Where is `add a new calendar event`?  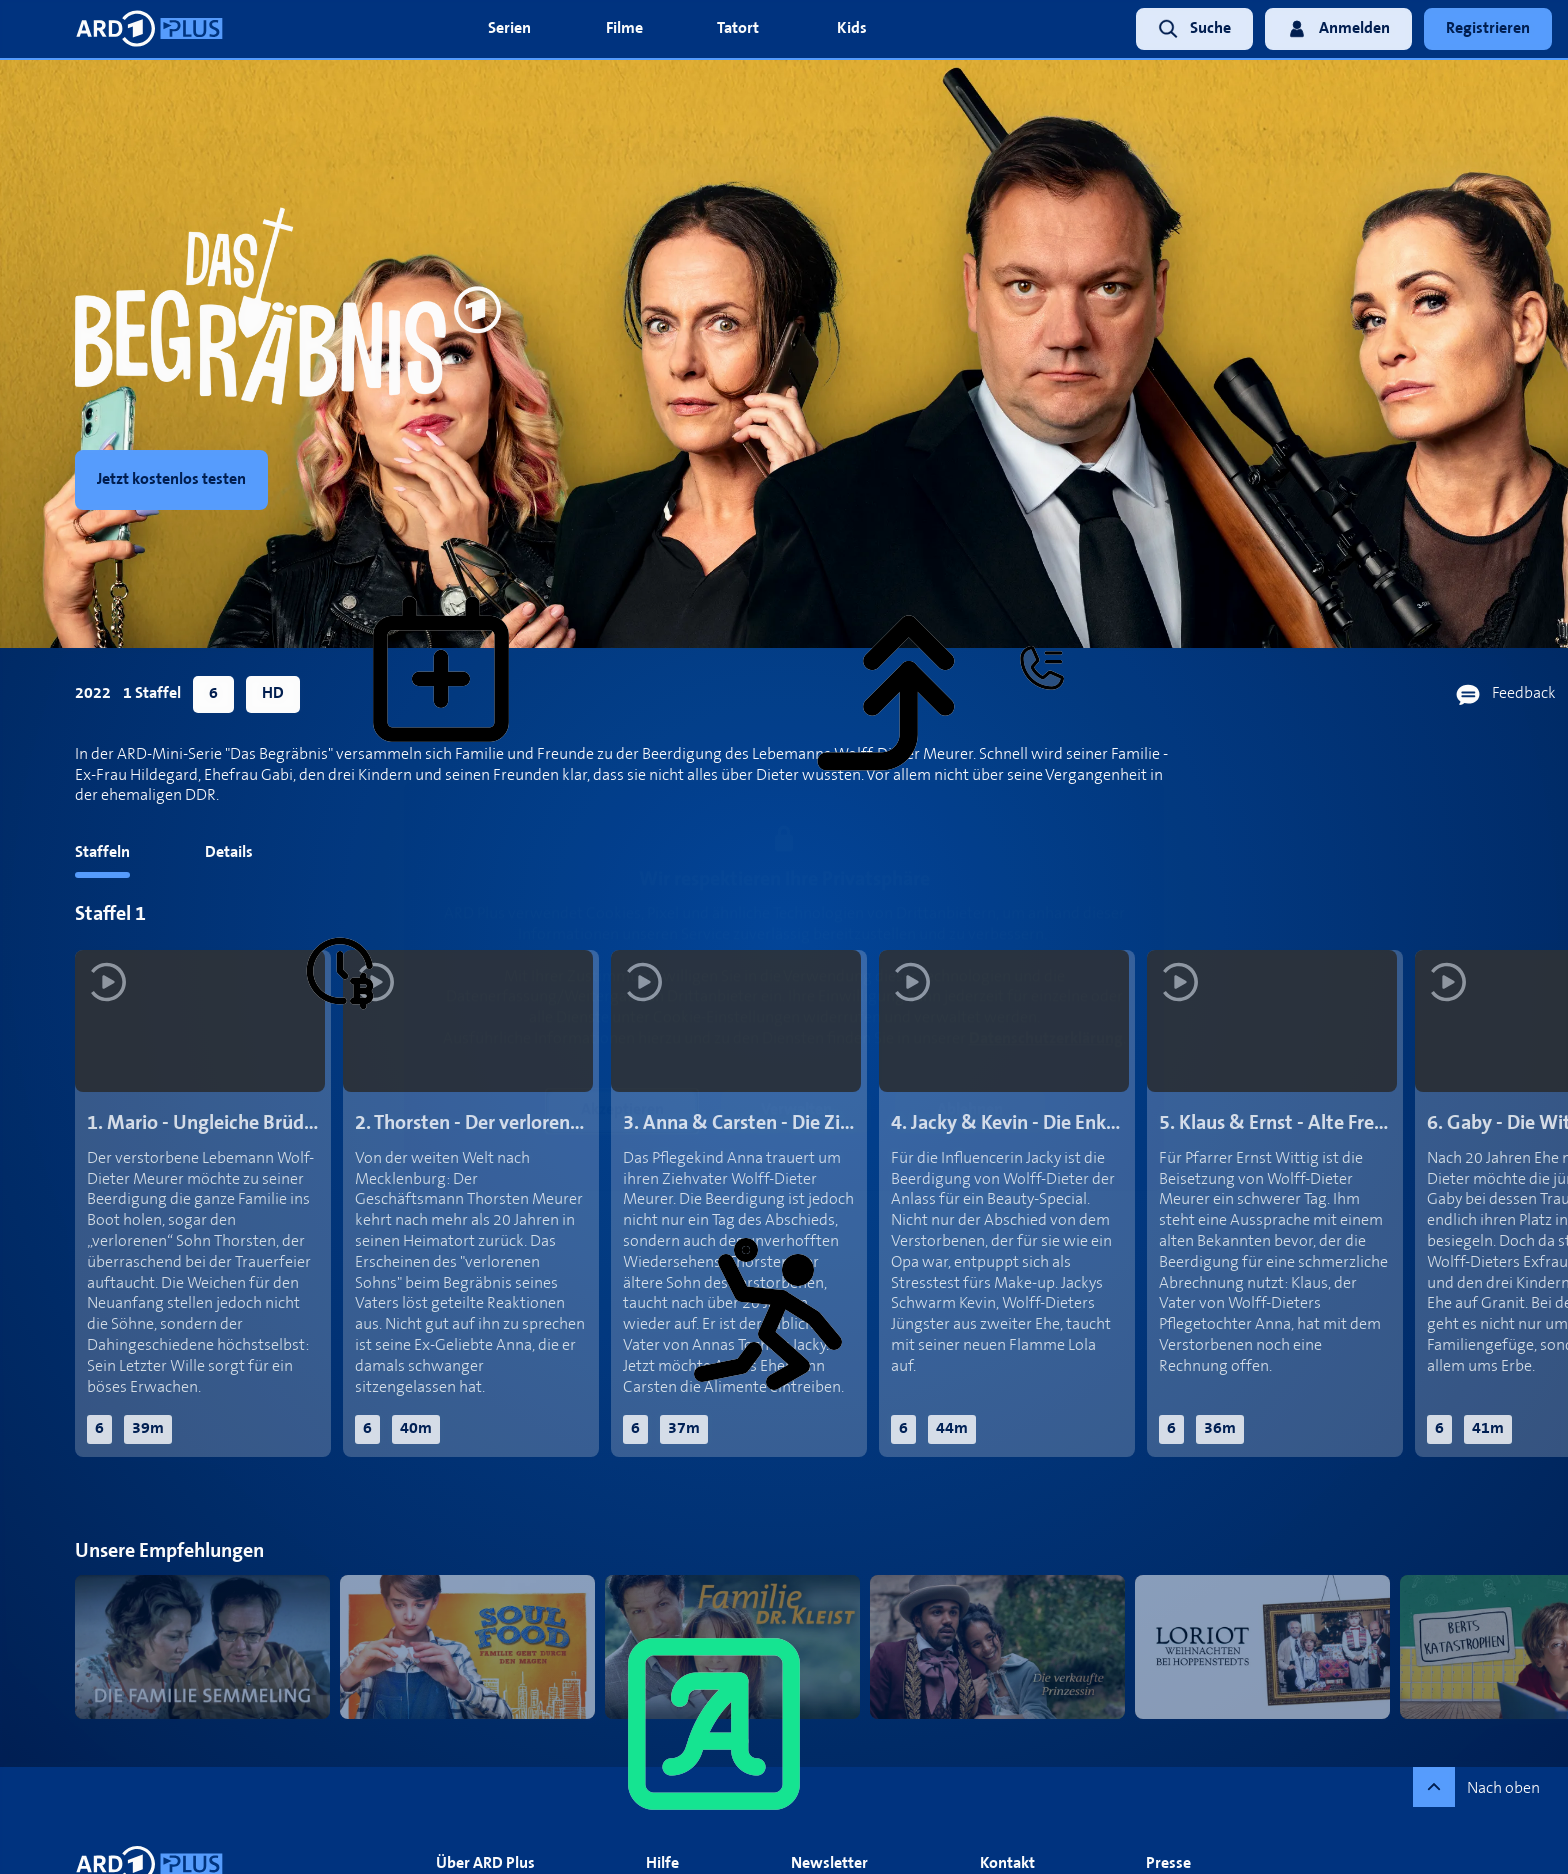
add a new calendar event is located at coordinates (441, 674).